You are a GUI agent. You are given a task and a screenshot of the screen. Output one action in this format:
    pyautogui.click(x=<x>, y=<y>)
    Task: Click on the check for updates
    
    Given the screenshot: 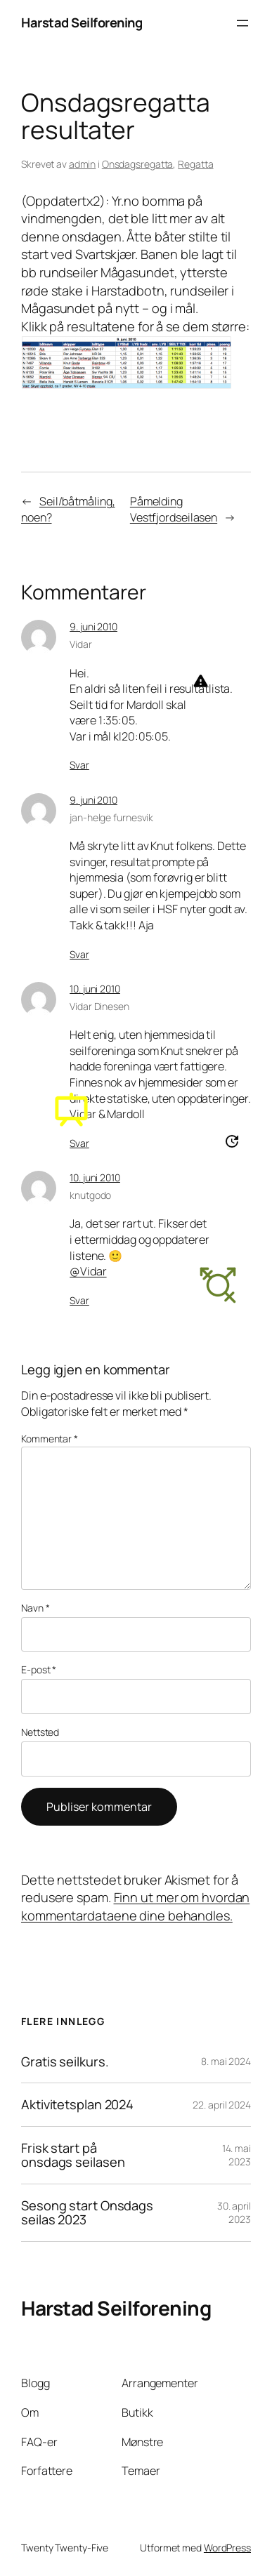 What is the action you would take?
    pyautogui.click(x=232, y=1141)
    